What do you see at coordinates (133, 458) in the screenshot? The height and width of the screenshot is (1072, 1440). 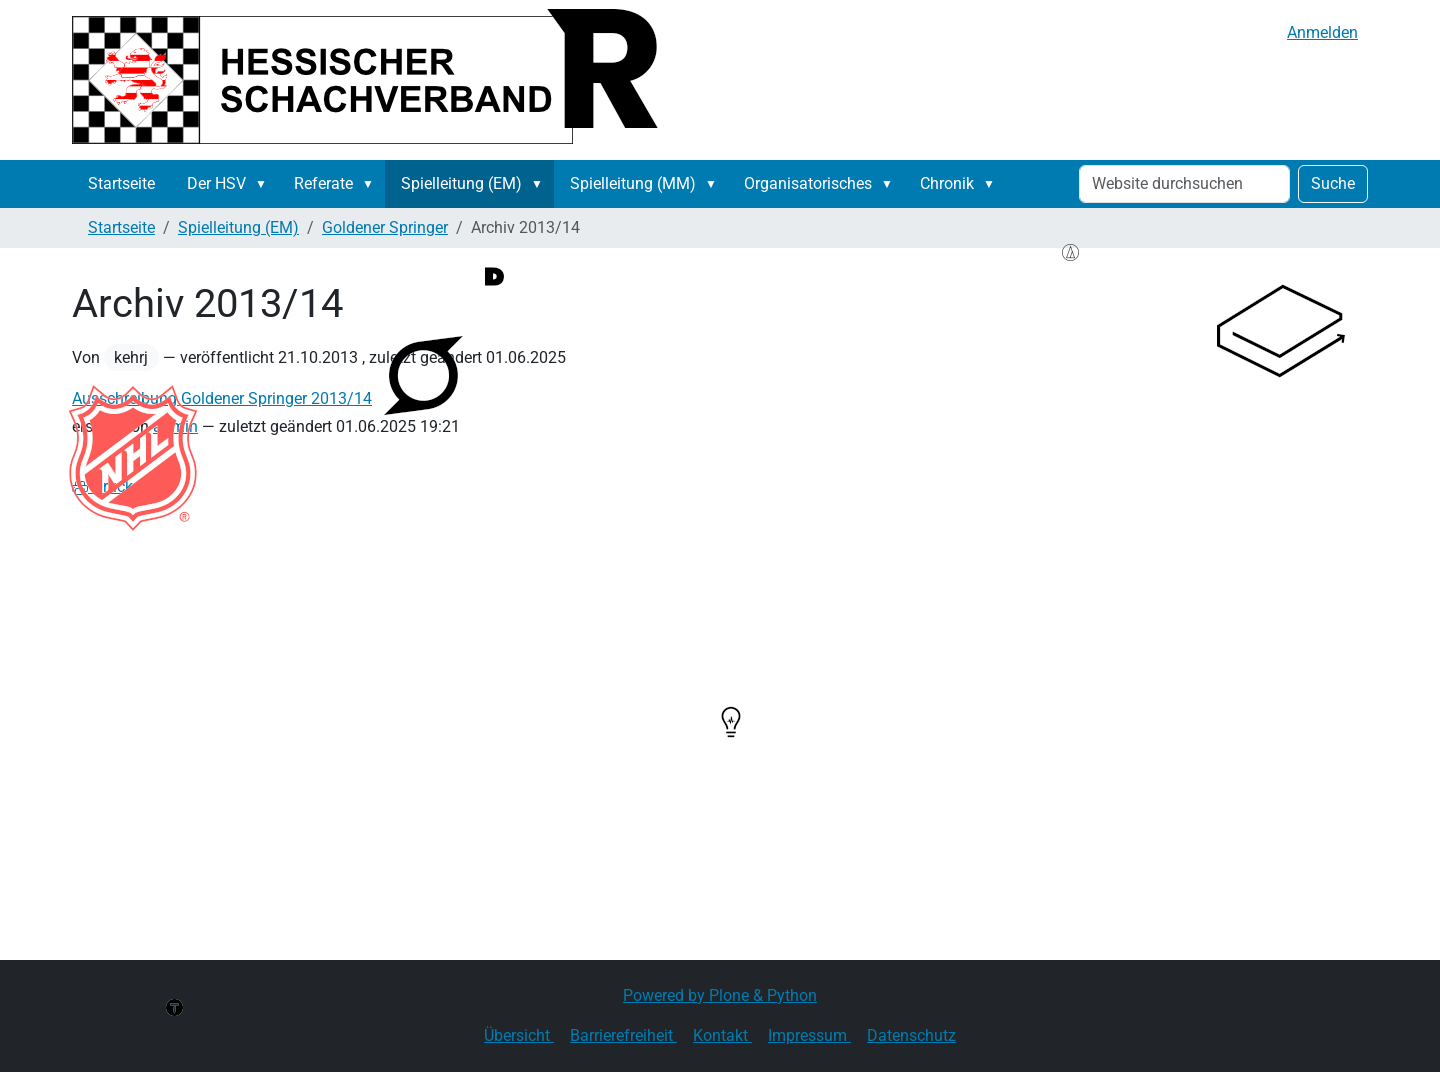 I see `open the NHL app or website` at bounding box center [133, 458].